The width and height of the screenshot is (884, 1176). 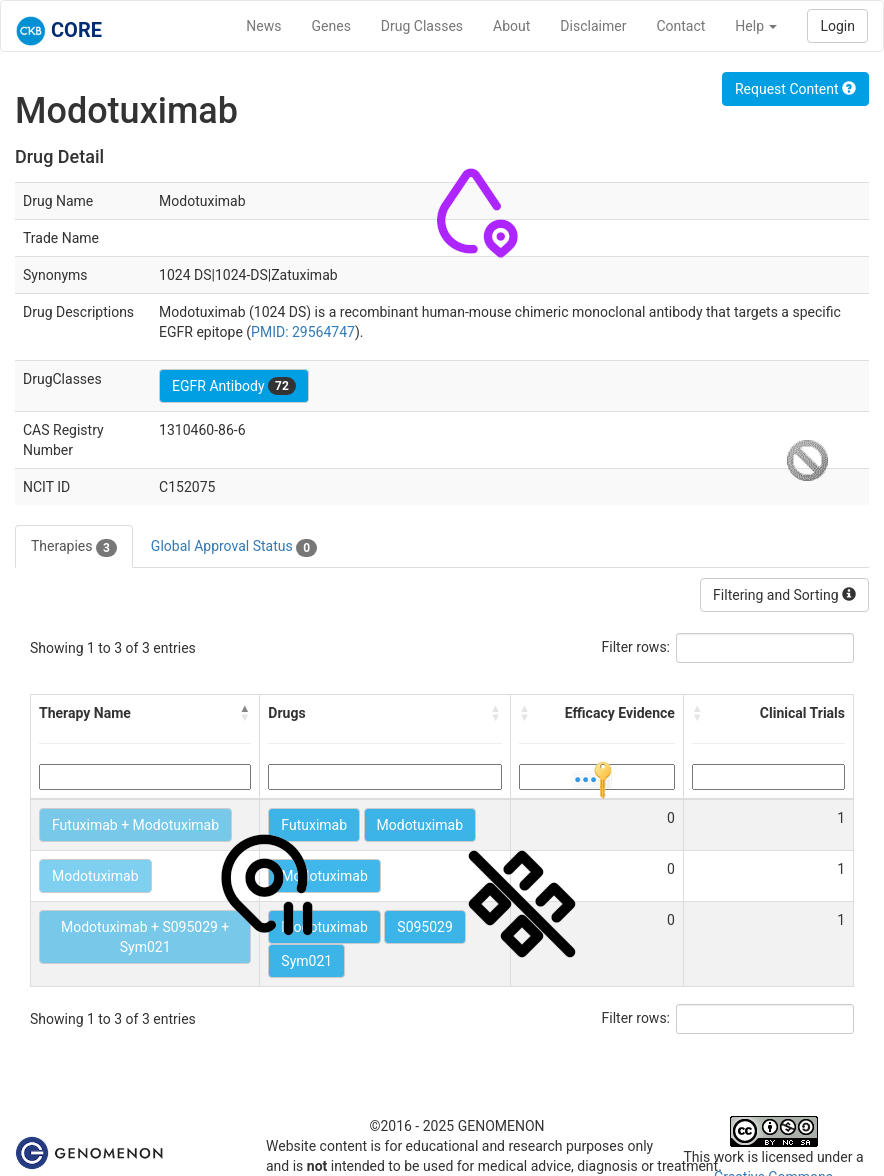 I want to click on manage saved passwords and login credentials, so click(x=592, y=780).